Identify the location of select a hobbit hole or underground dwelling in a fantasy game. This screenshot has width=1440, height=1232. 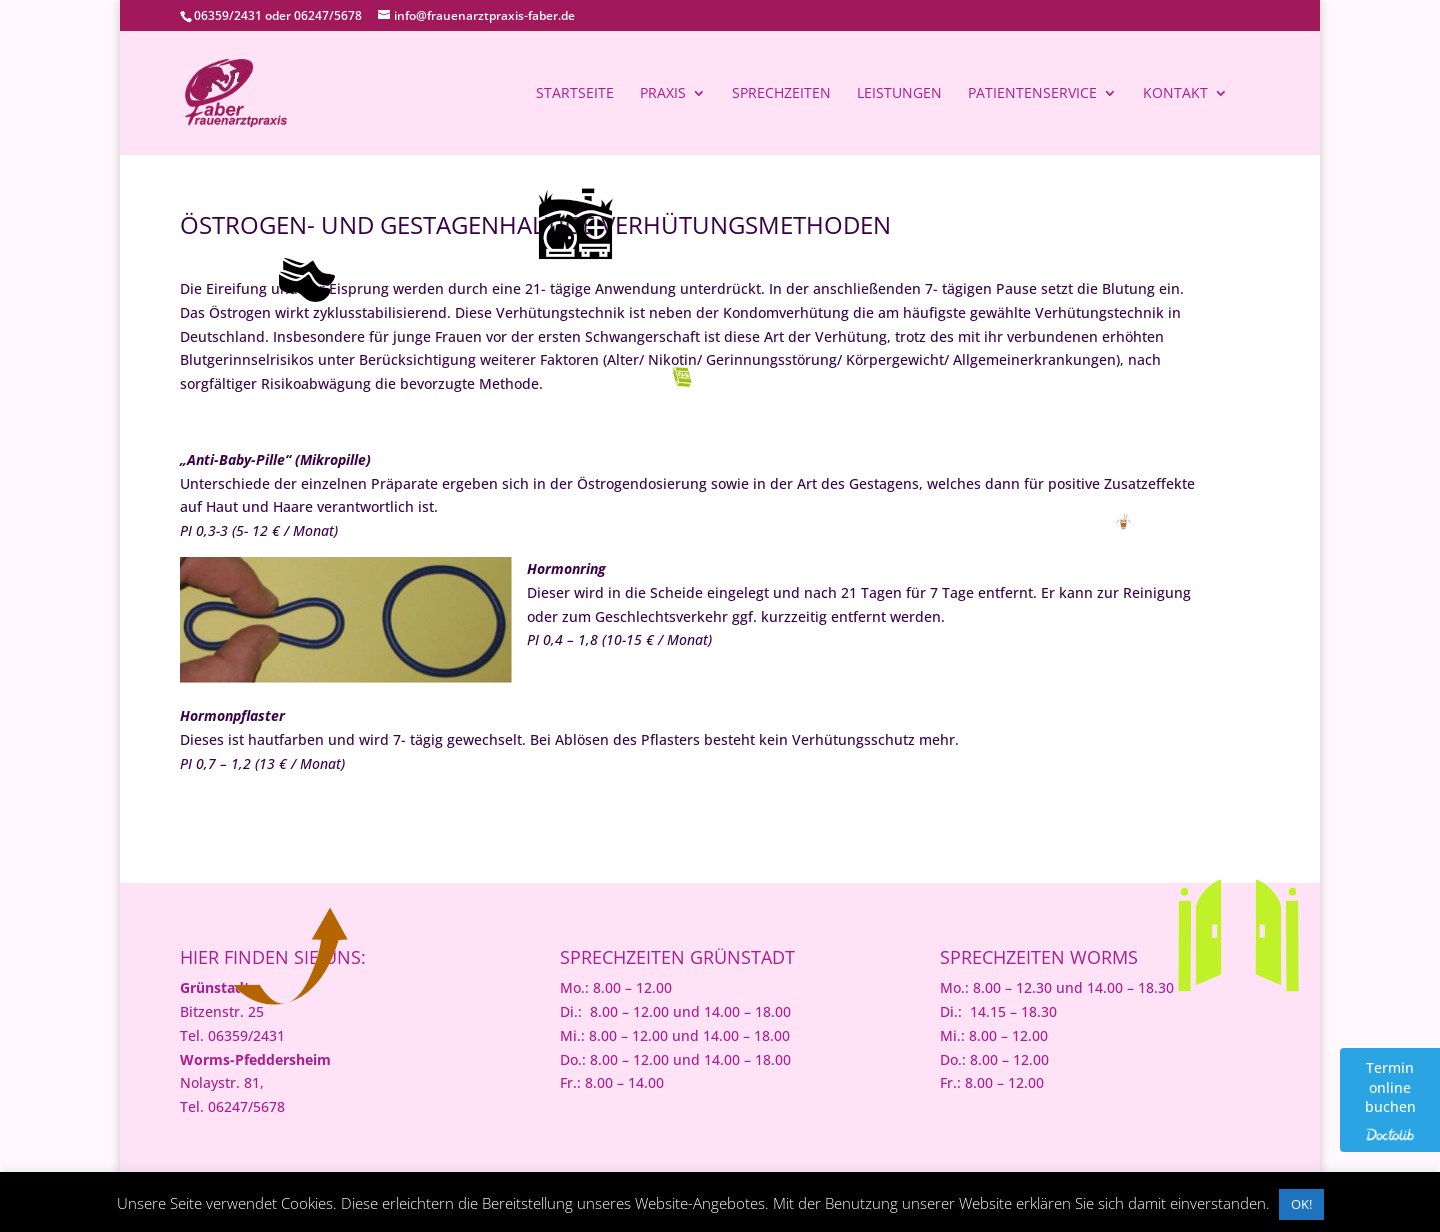
(575, 222).